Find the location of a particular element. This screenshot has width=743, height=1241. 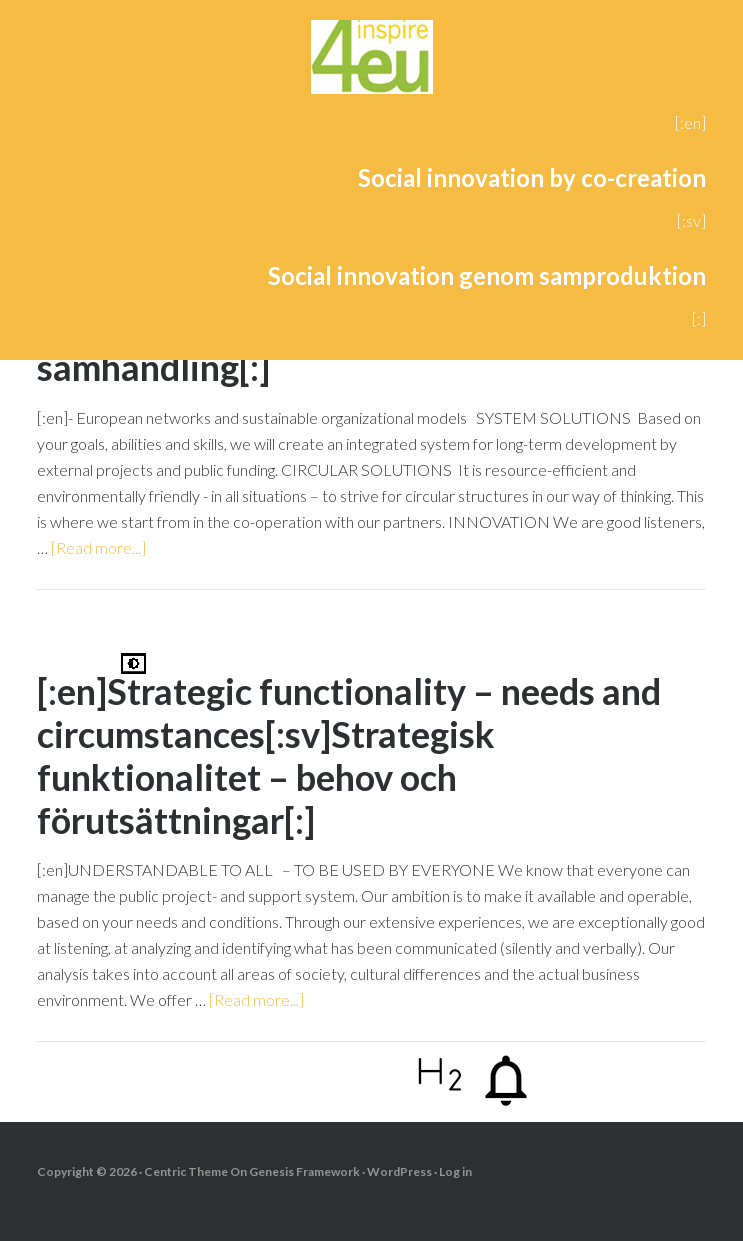

format text as heading level 2 is located at coordinates (437, 1073).